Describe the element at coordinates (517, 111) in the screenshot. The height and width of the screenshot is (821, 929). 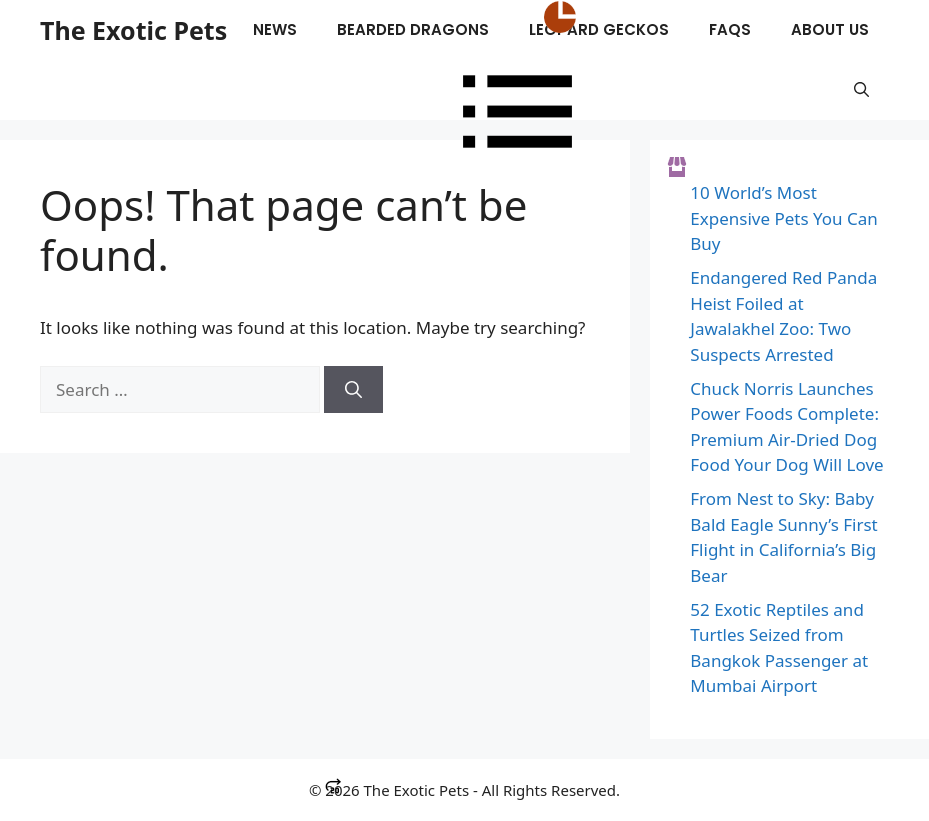
I see `view items in list format` at that location.